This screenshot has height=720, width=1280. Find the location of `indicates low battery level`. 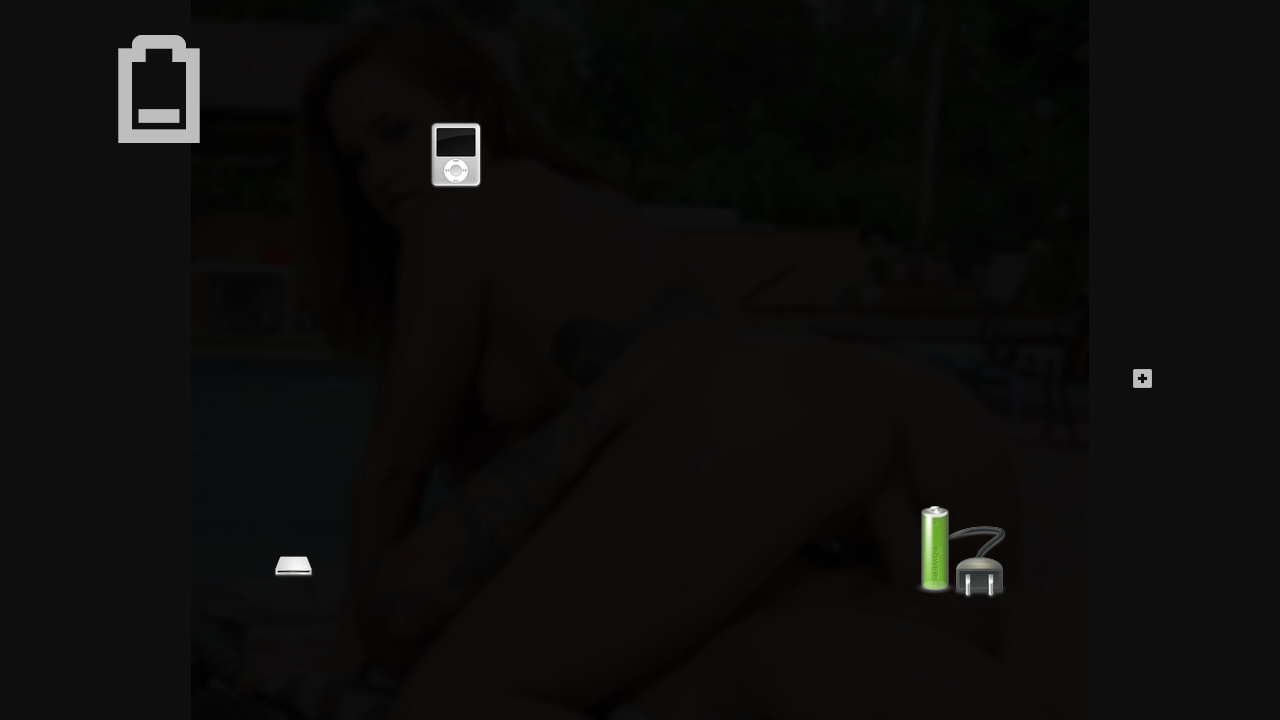

indicates low battery level is located at coordinates (159, 89).